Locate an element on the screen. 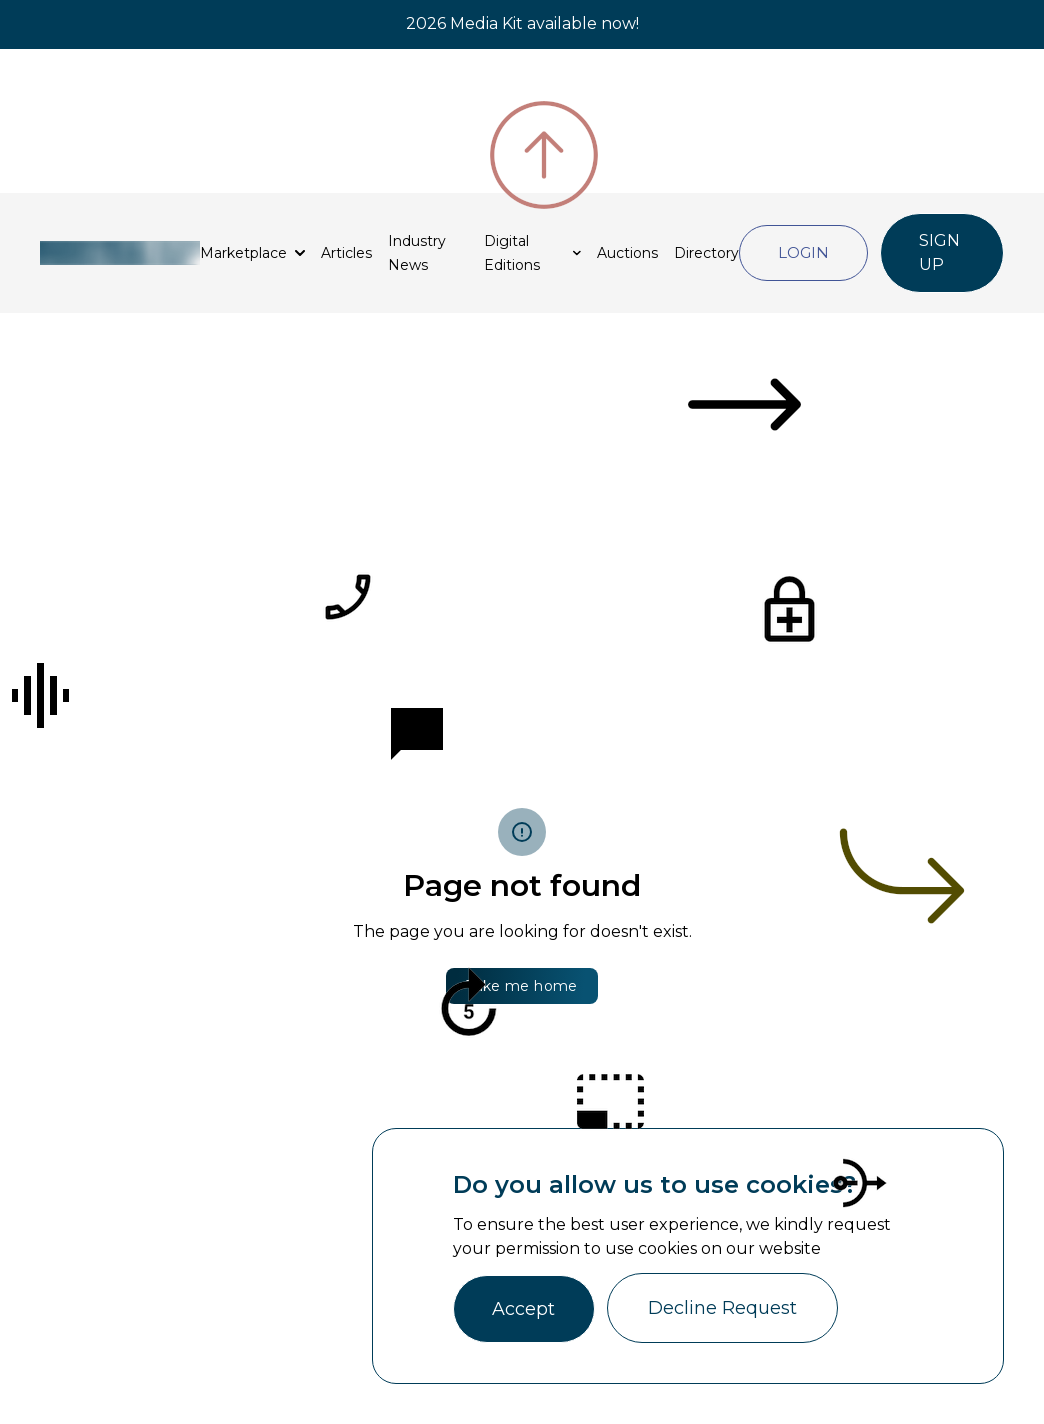 The width and height of the screenshot is (1044, 1424). reply to a message or comment is located at coordinates (902, 876).